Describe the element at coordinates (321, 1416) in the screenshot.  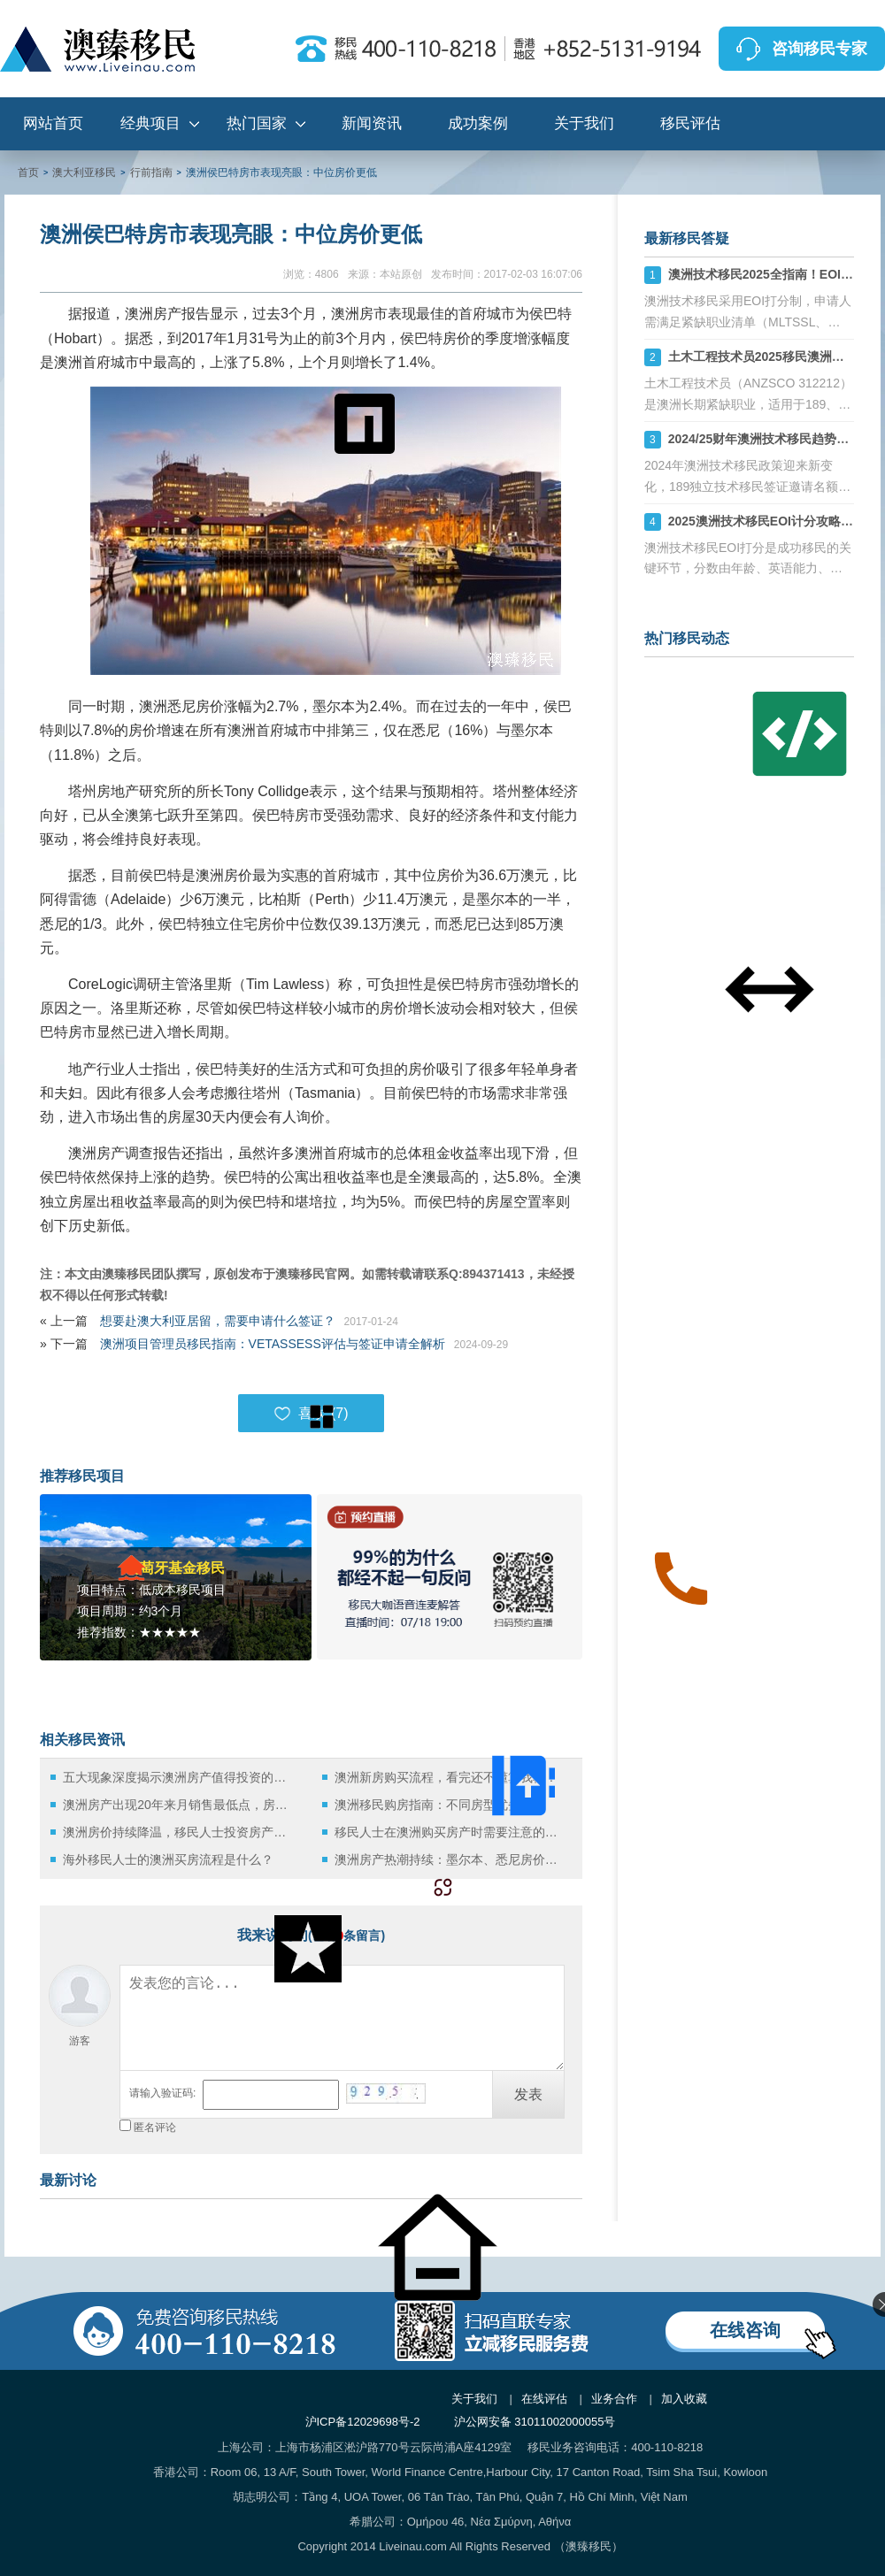
I see `access the main dashboard` at that location.